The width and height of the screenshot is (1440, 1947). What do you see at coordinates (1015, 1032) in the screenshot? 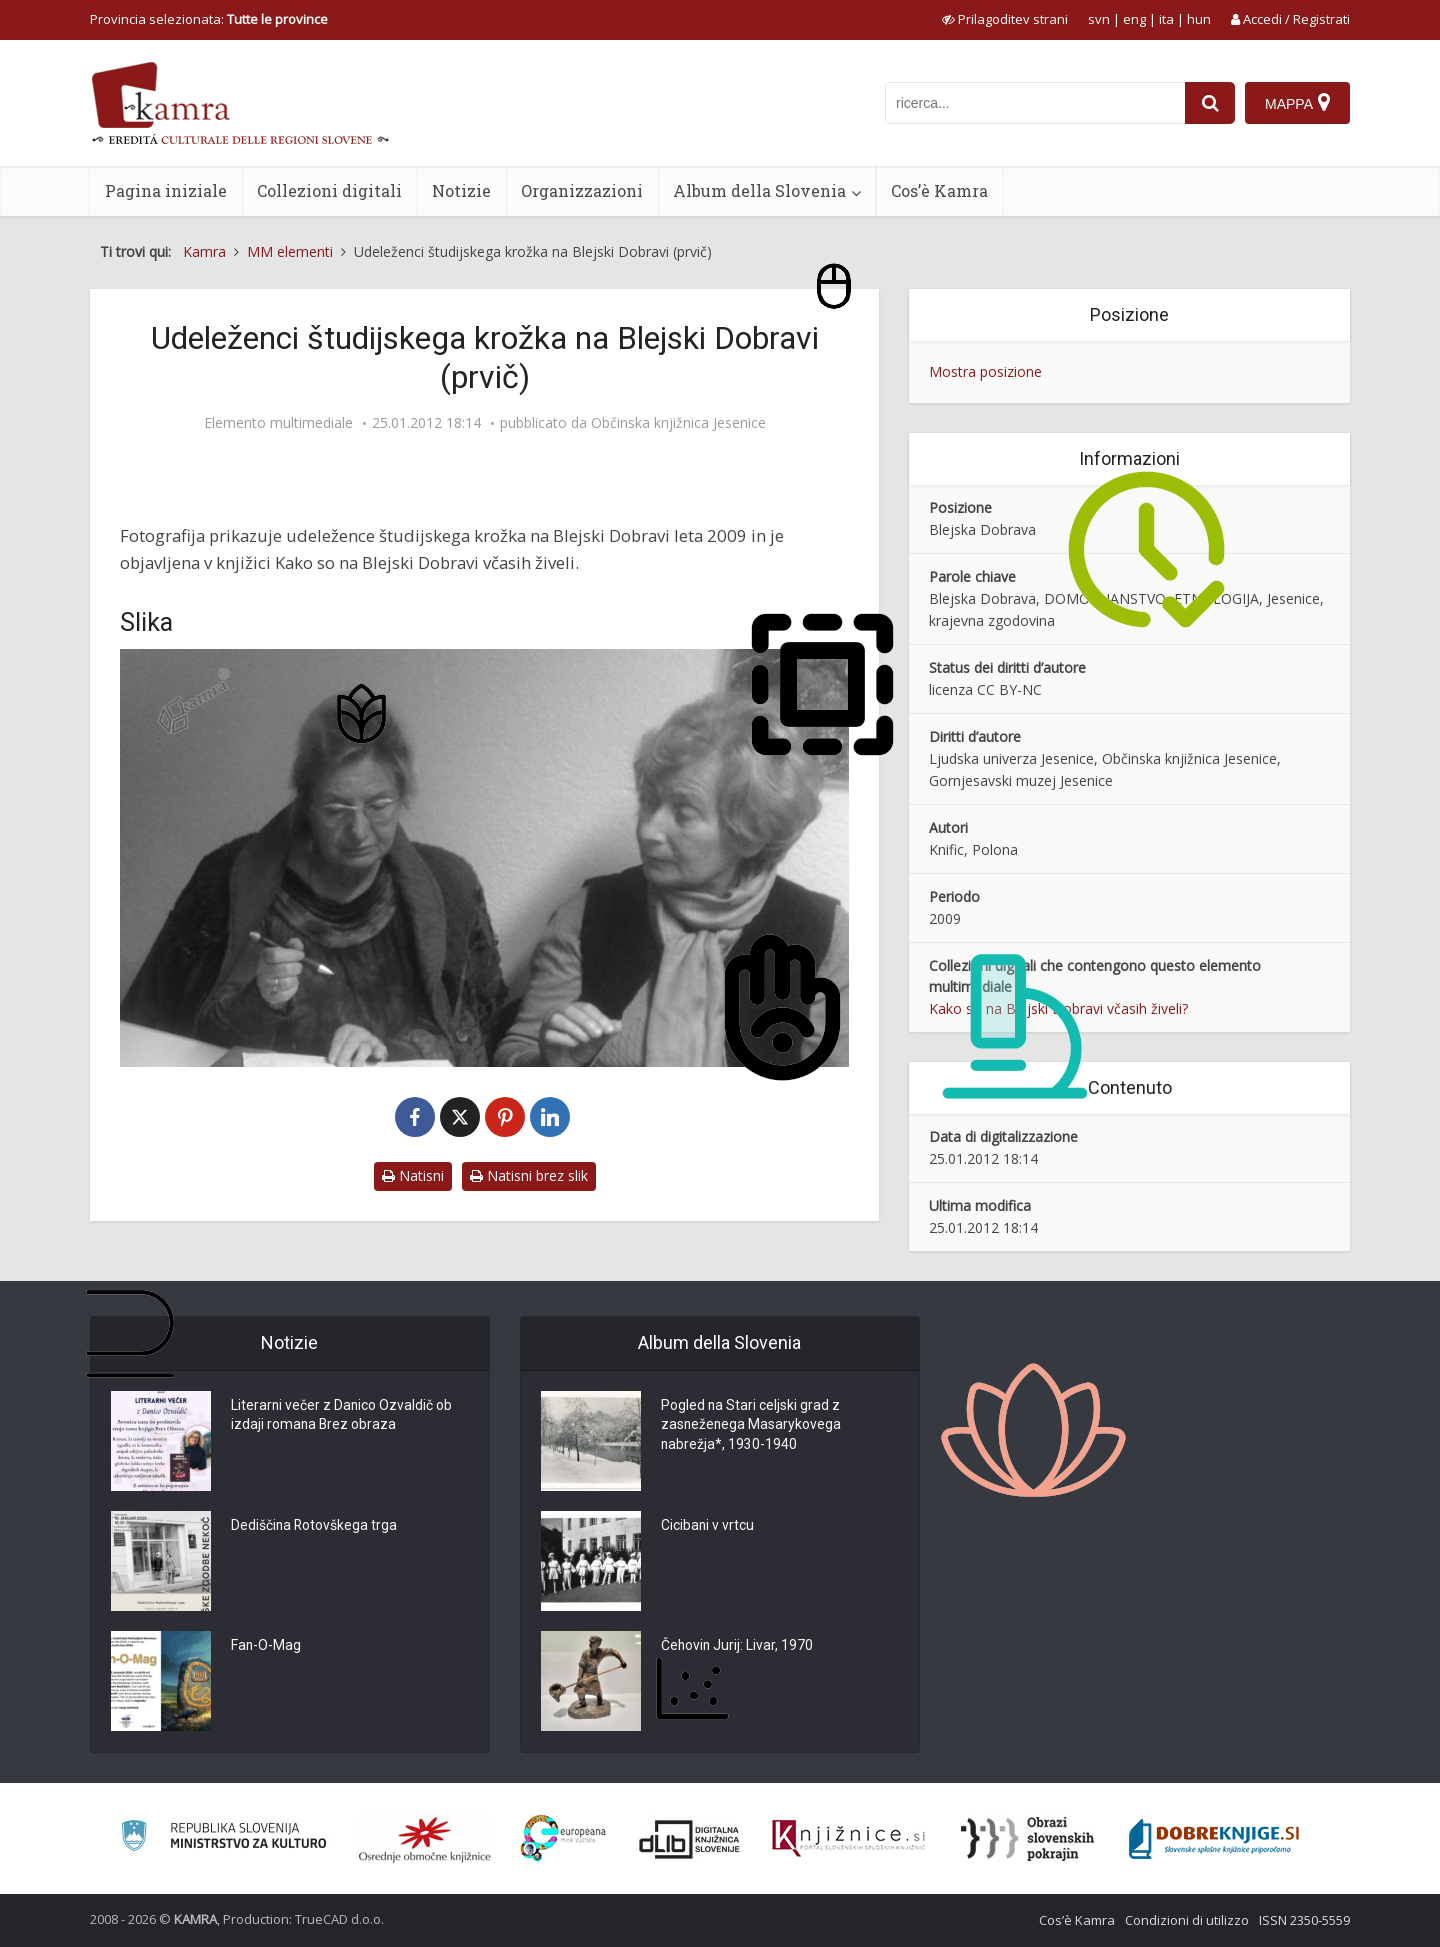
I see `access research or scientific tools` at bounding box center [1015, 1032].